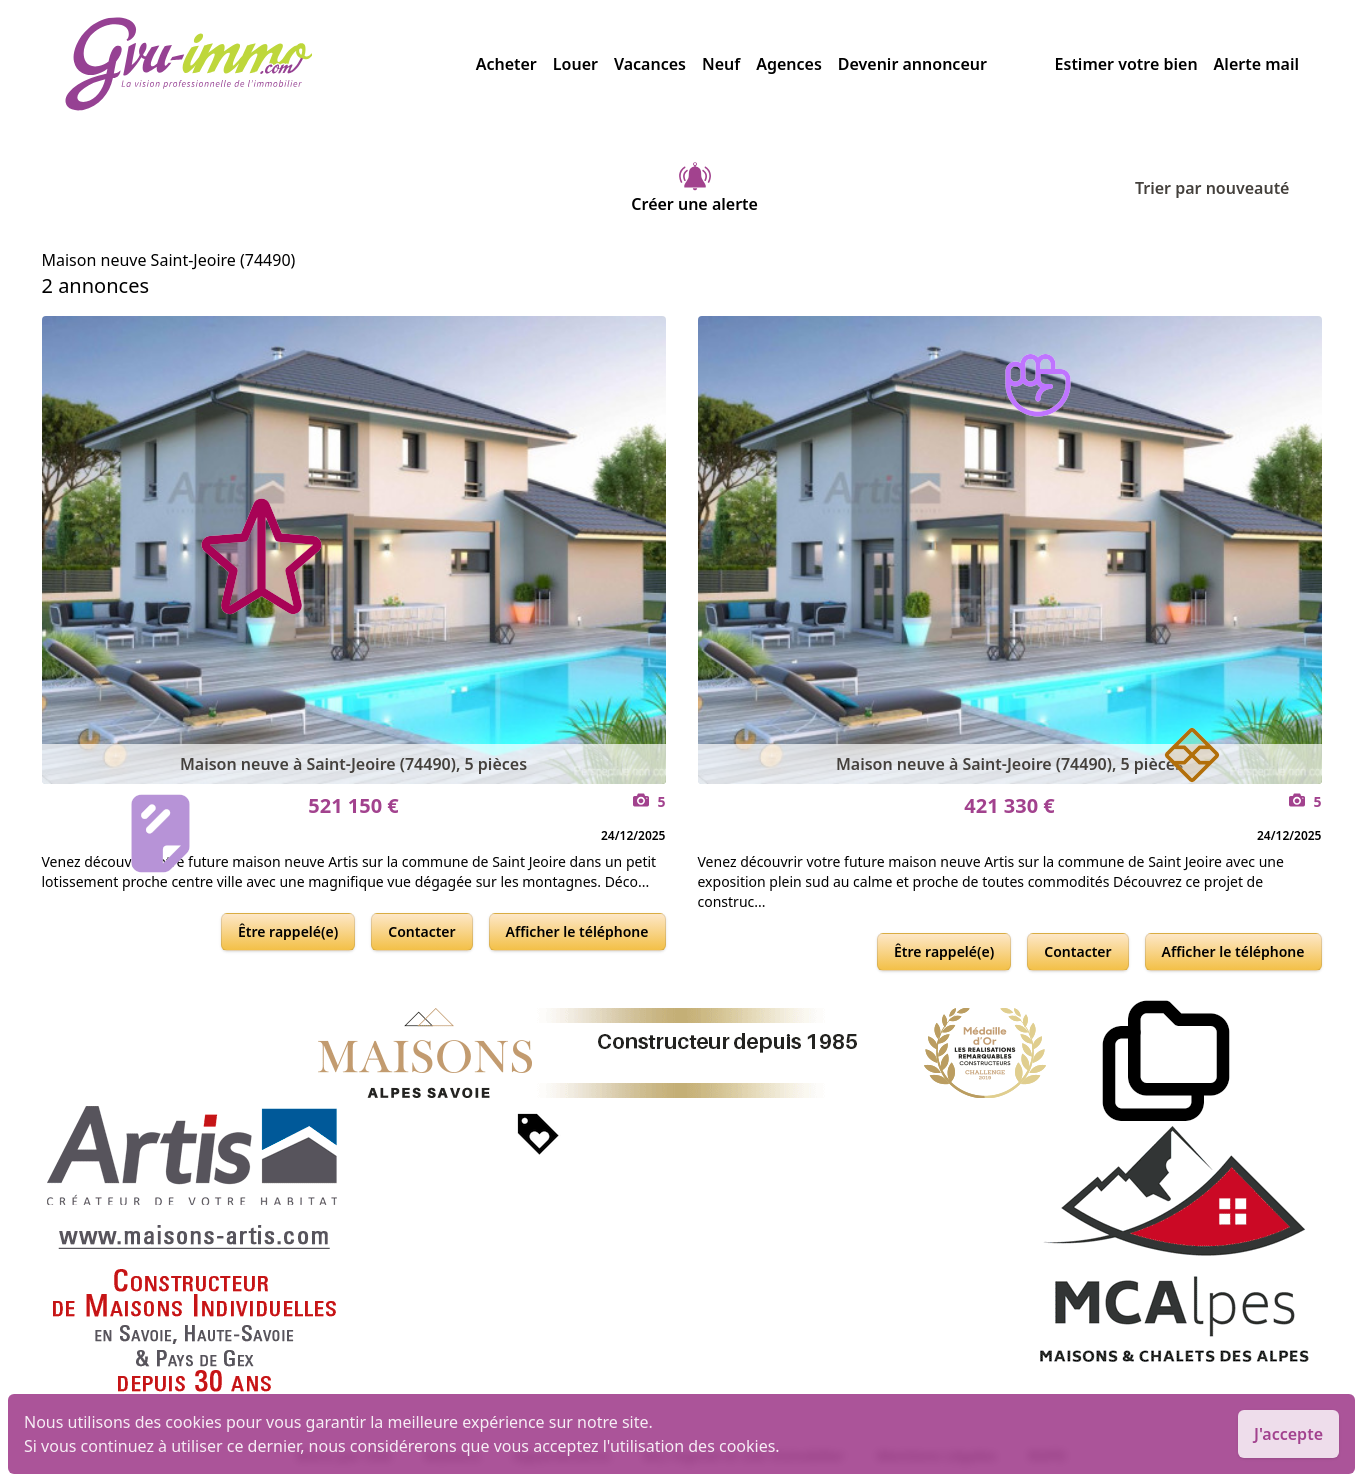  What do you see at coordinates (537, 1133) in the screenshot?
I see `view loyalty rewards or points` at bounding box center [537, 1133].